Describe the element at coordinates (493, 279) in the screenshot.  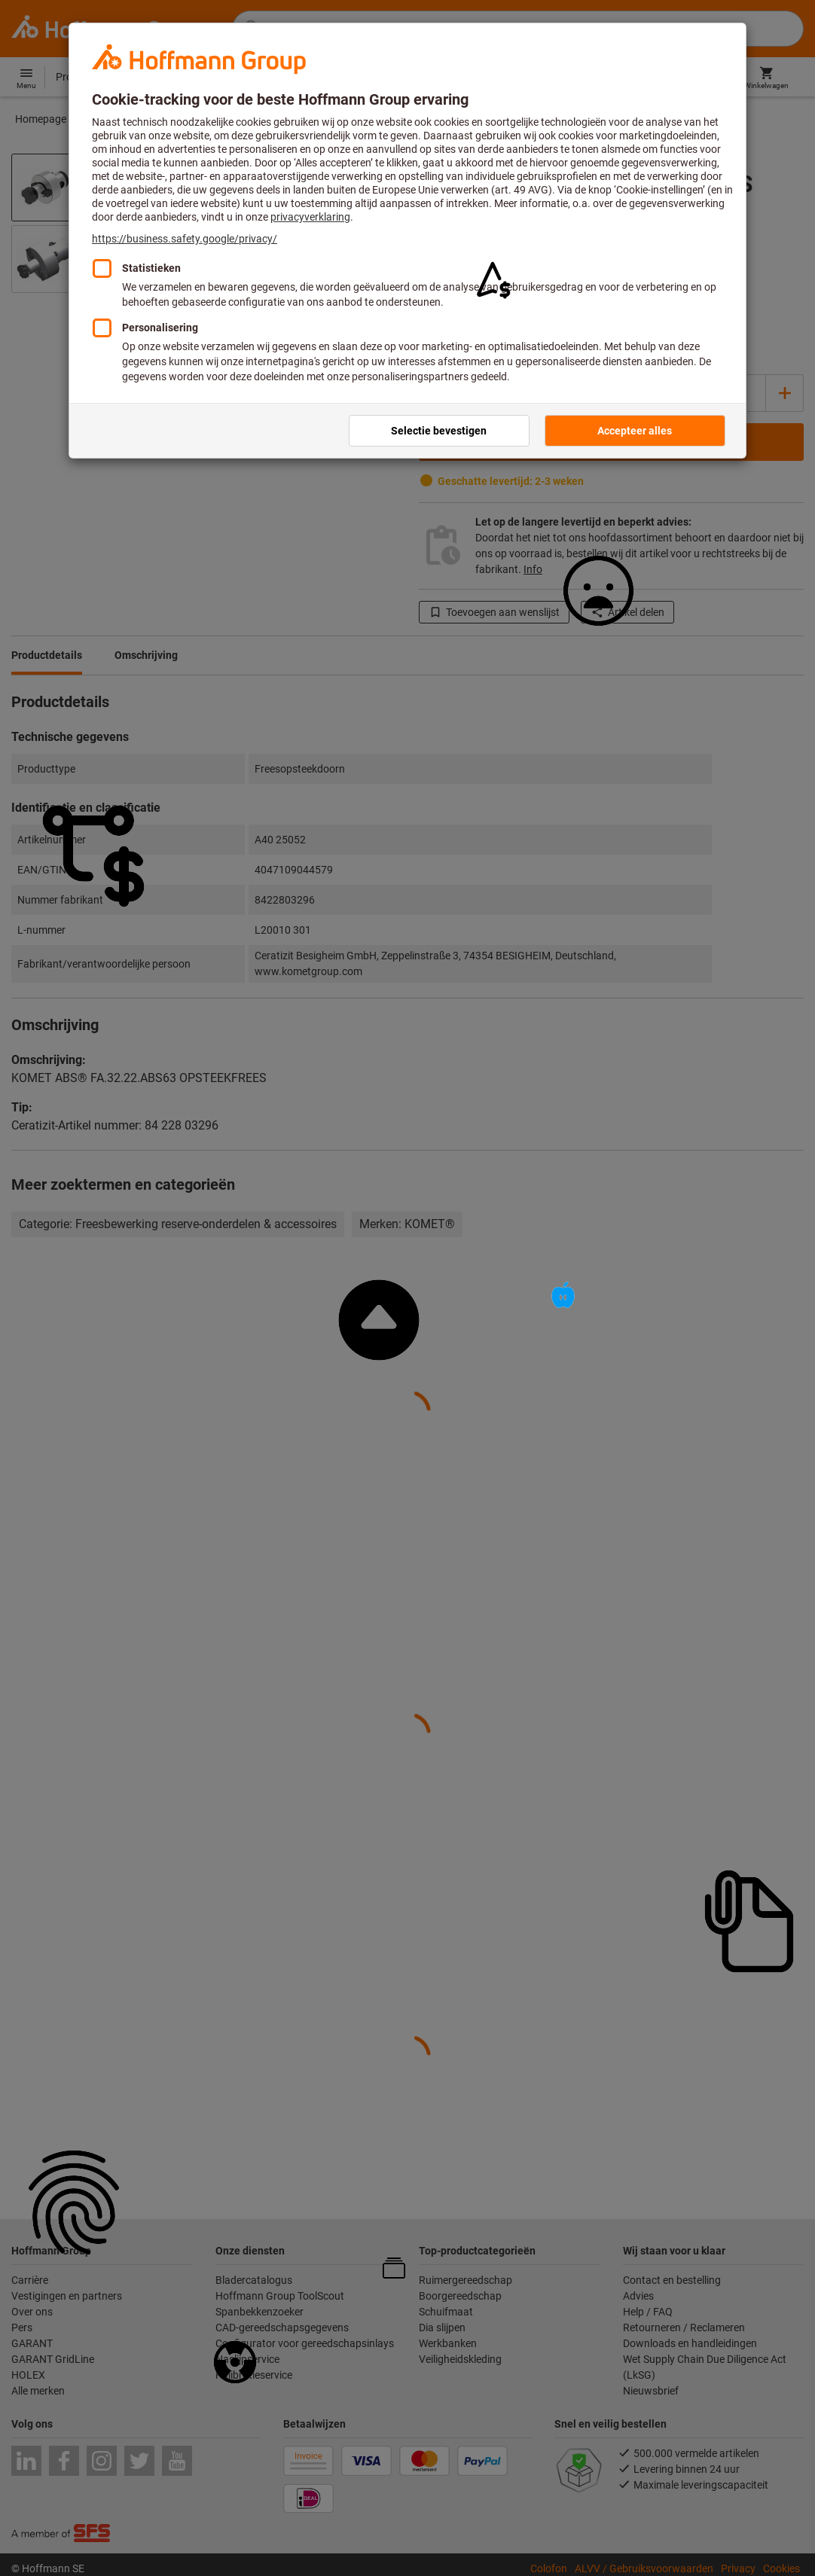
I see `navigate to nearby financial services` at that location.